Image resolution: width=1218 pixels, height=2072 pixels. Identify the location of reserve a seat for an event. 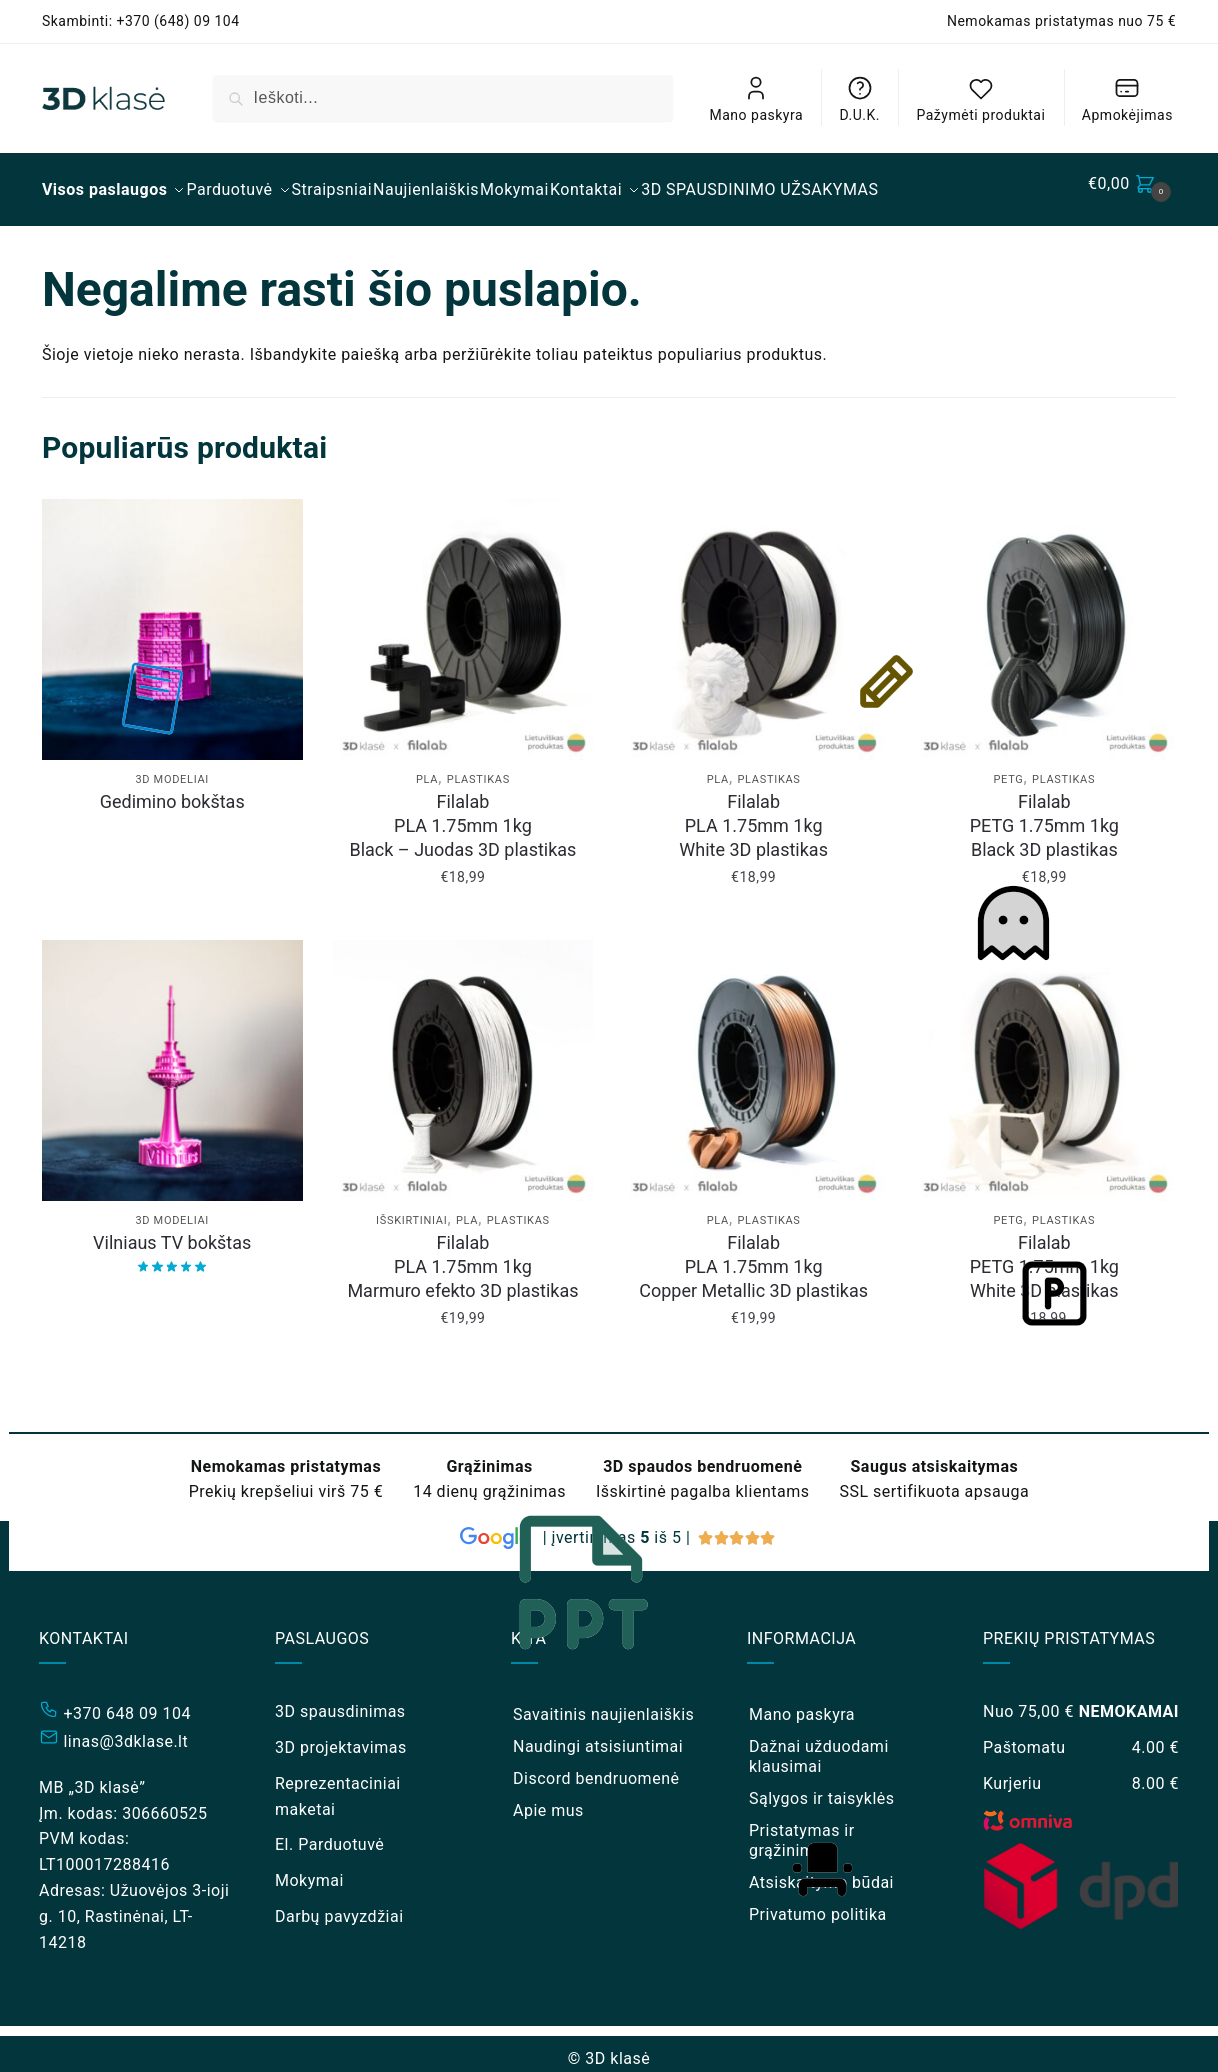
(822, 1869).